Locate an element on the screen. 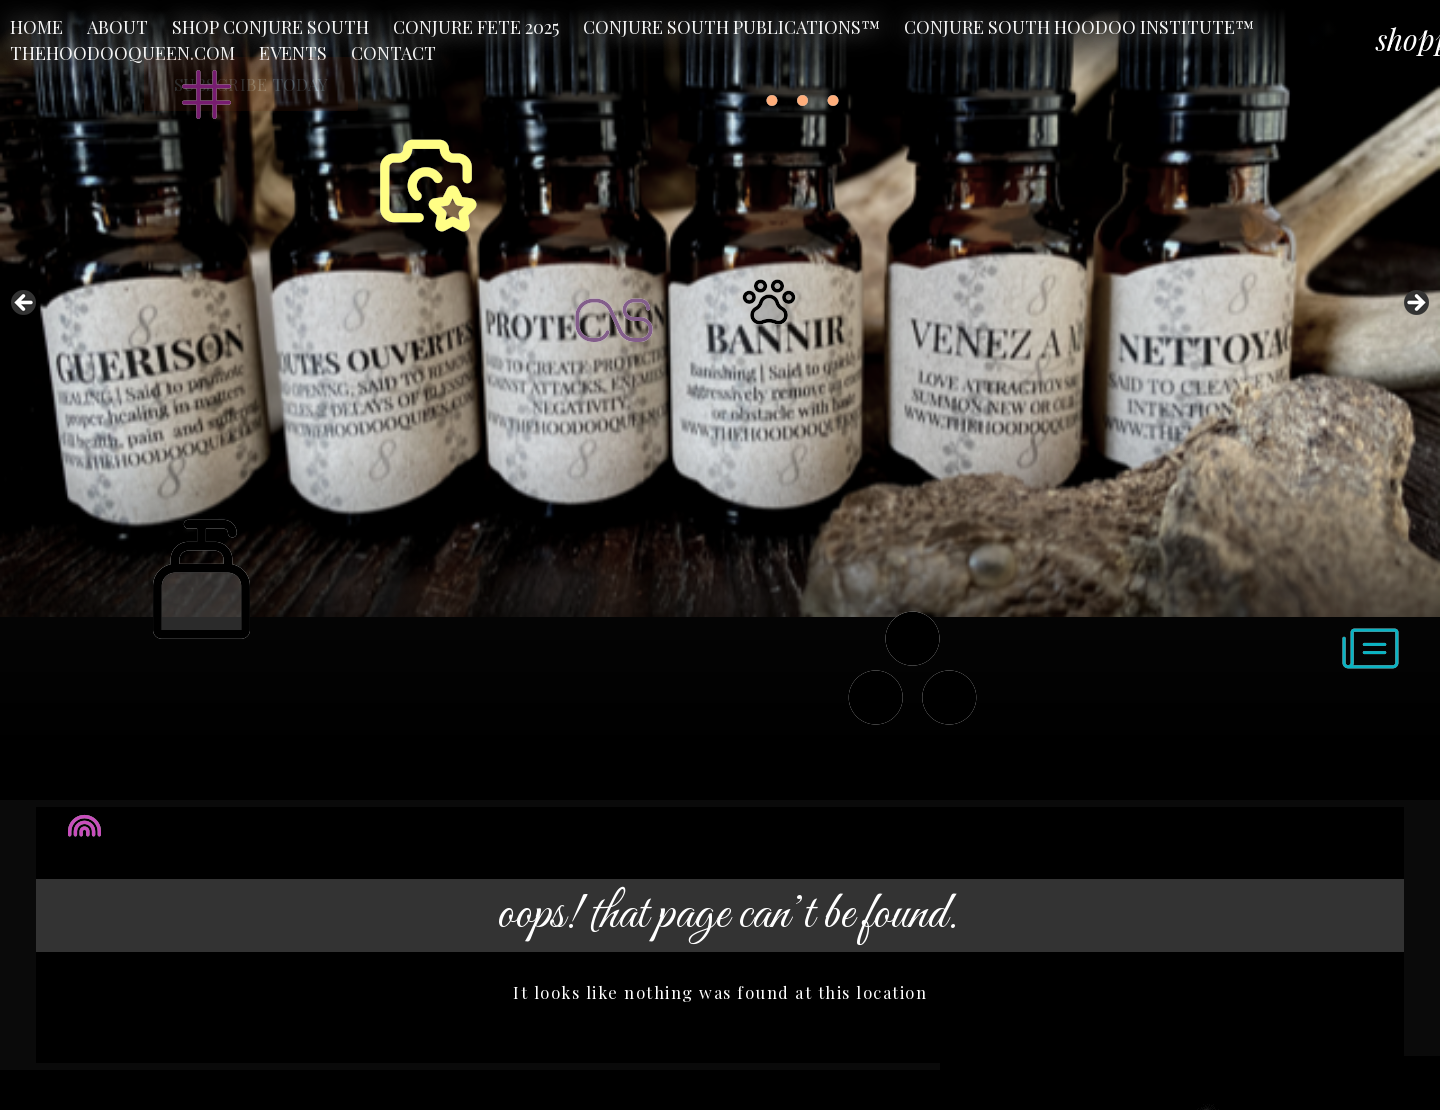  connect to last.fm account is located at coordinates (614, 319).